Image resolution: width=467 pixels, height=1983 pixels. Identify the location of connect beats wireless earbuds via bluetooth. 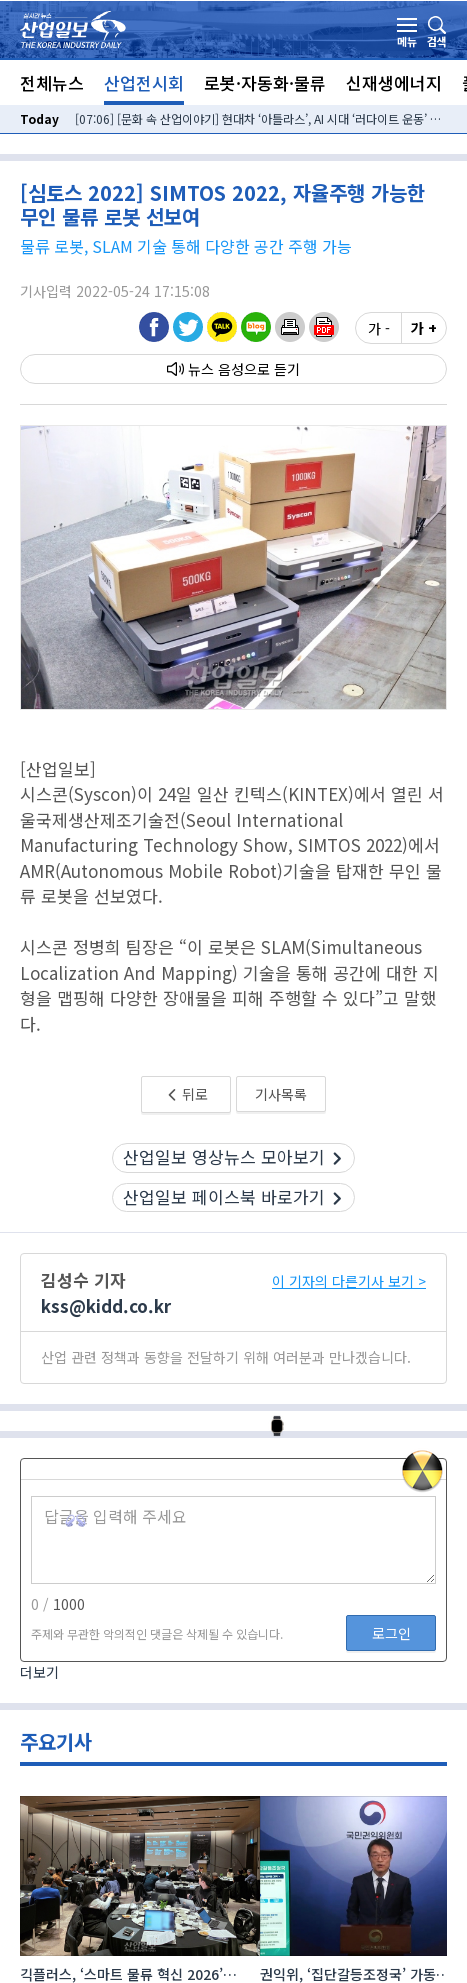
(75, 1521).